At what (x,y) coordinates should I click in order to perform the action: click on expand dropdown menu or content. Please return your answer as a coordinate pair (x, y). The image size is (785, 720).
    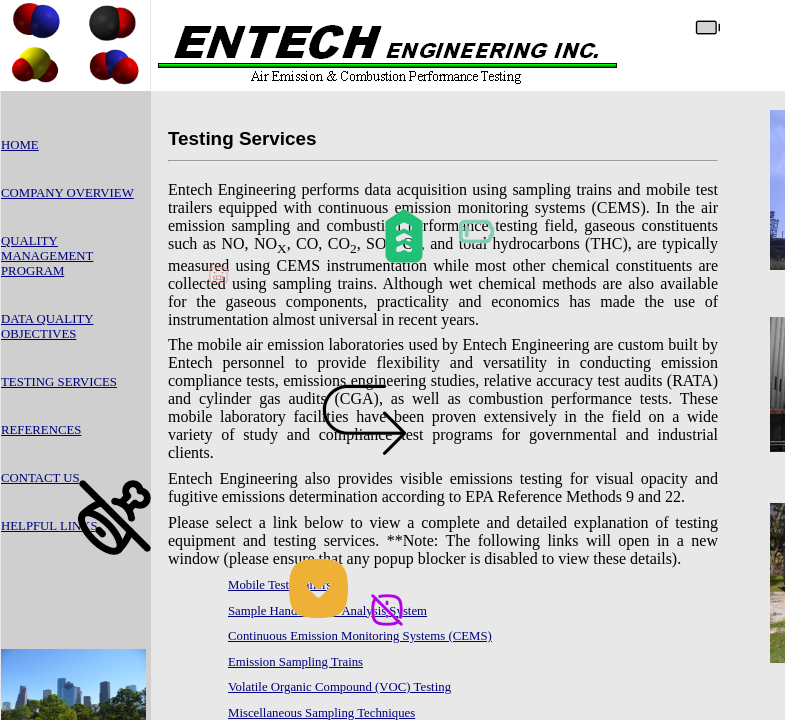
    Looking at the image, I should click on (318, 588).